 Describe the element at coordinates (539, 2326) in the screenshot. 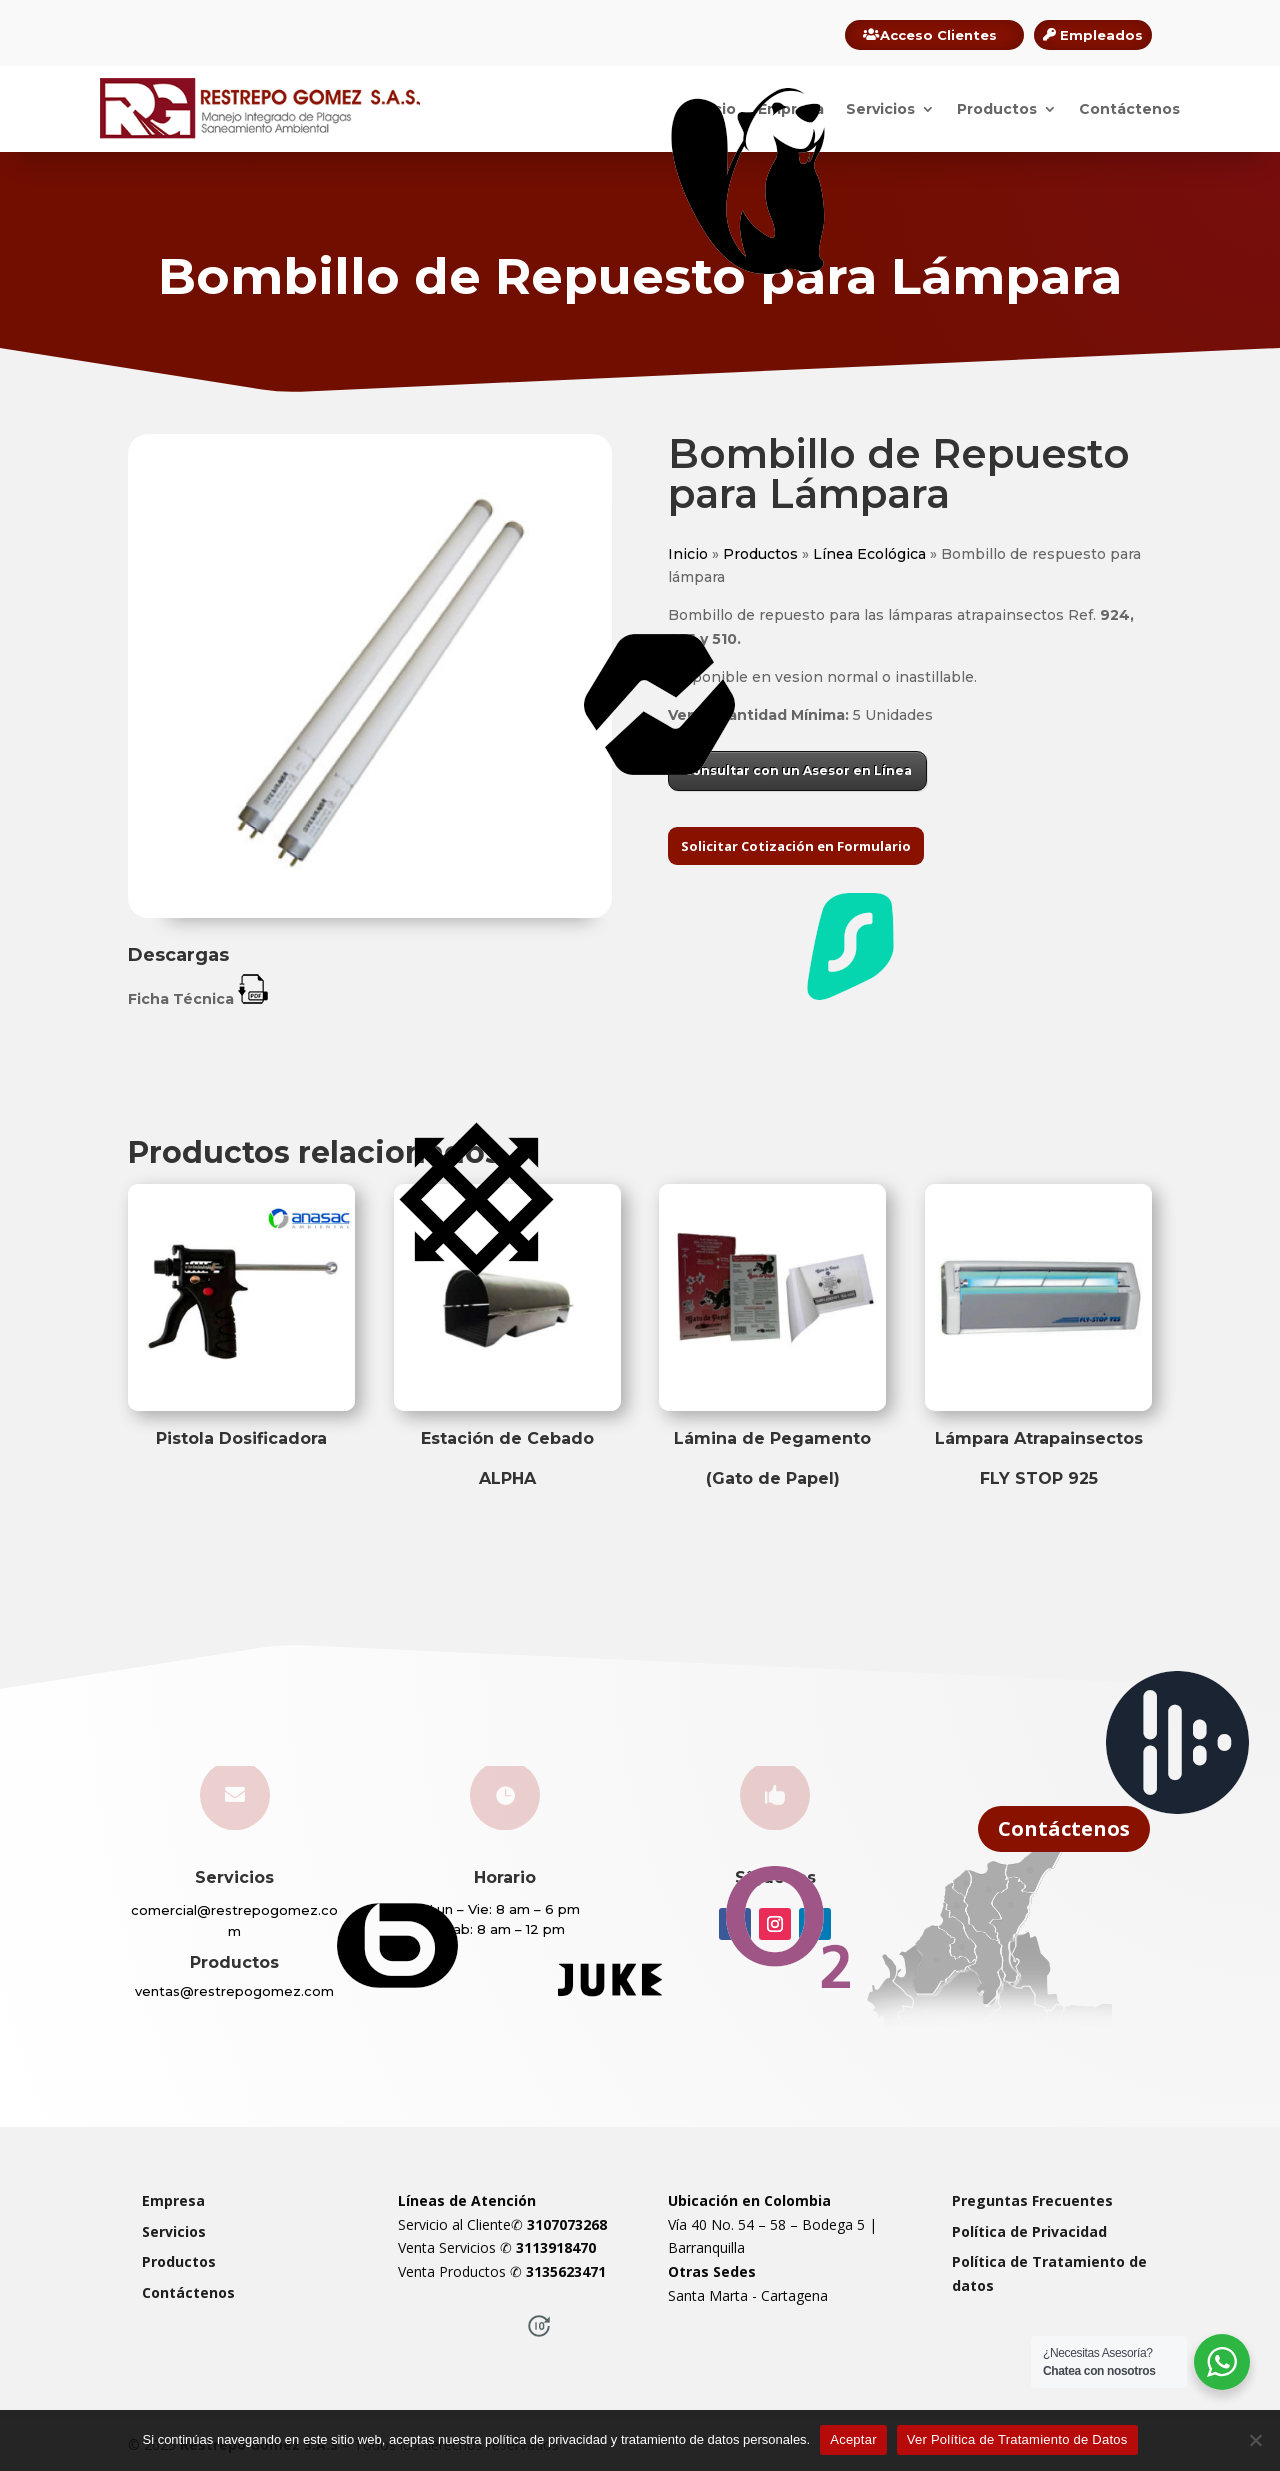

I see `skip forward 10 seconds` at that location.